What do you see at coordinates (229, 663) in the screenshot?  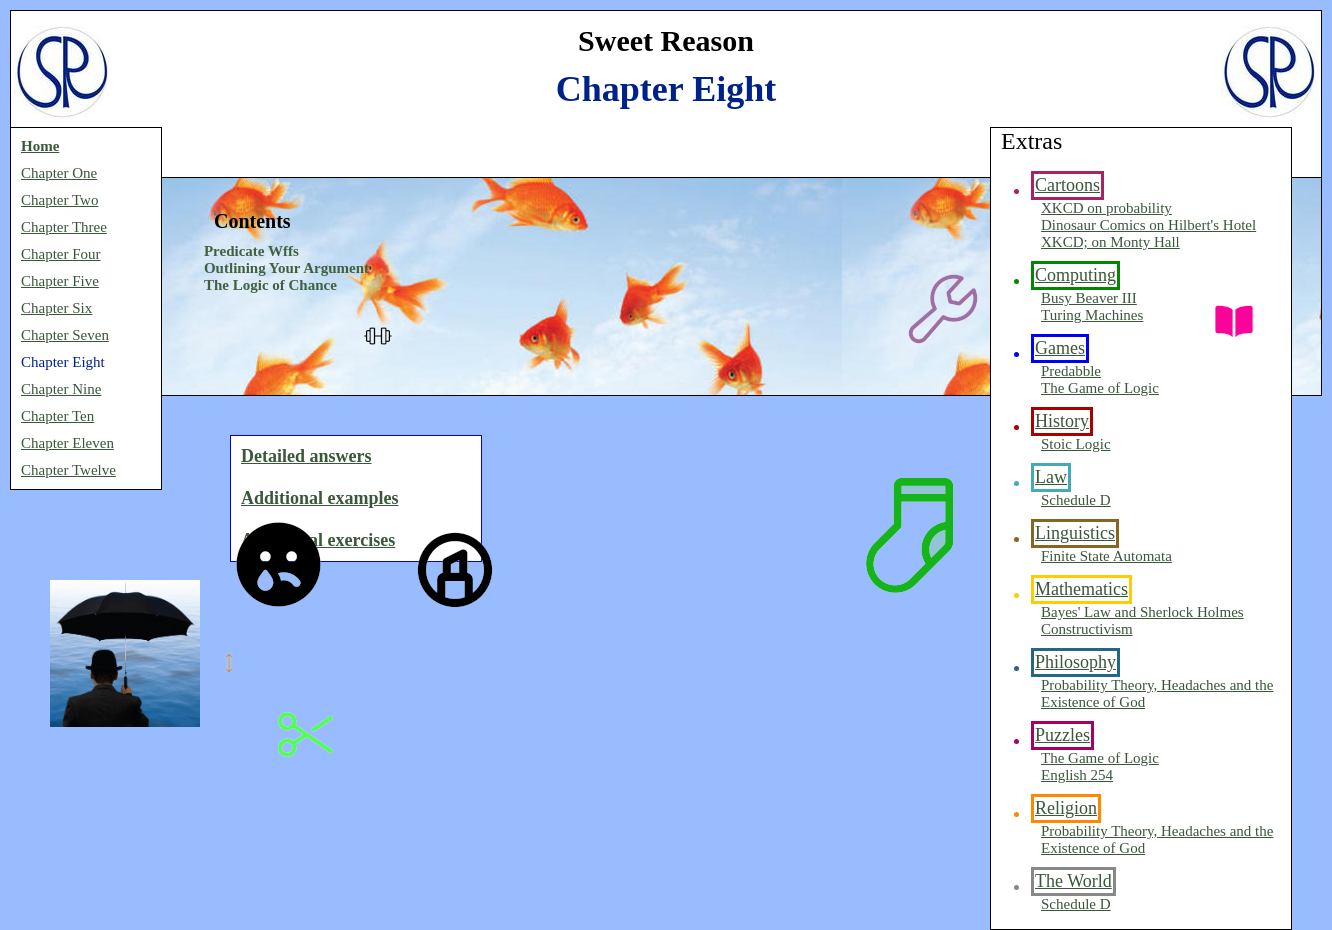 I see `adjust height or vertical size` at bounding box center [229, 663].